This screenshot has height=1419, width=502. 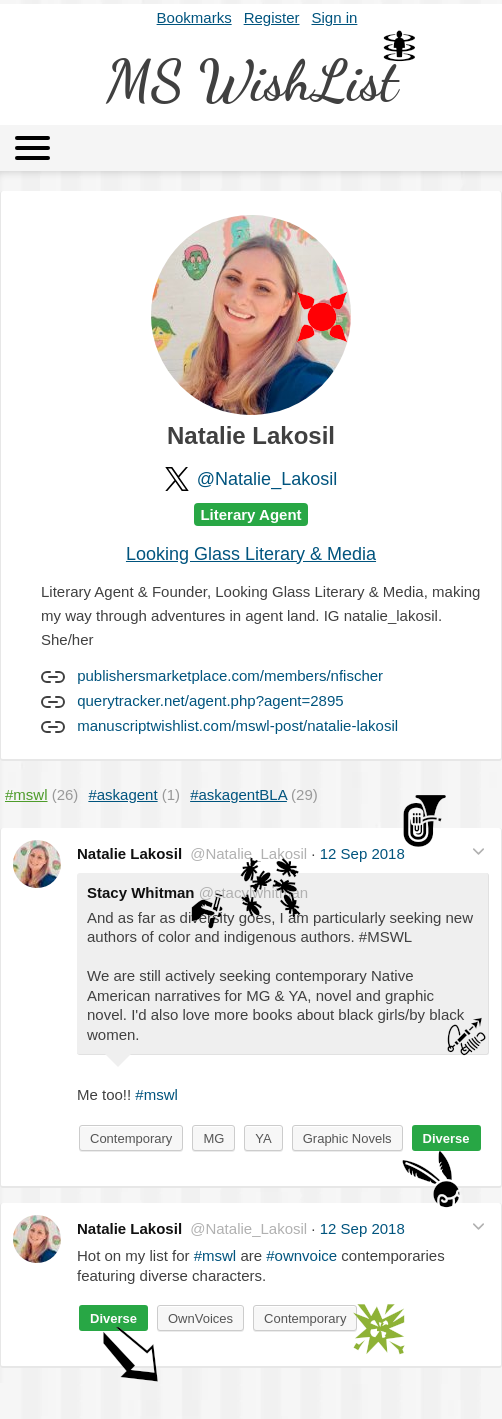 I want to click on select rope dart weapon in game inventory, so click(x=466, y=1036).